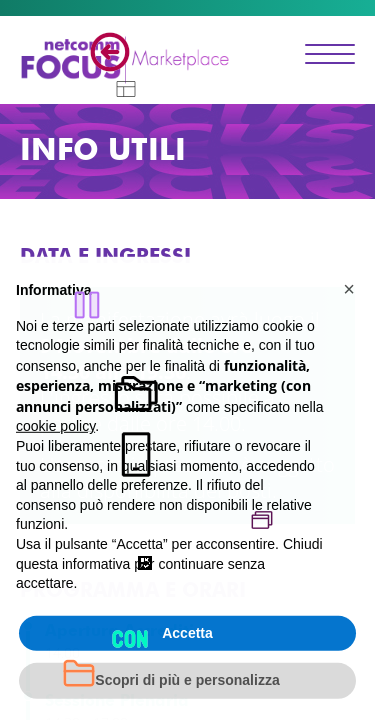 The width and height of the screenshot is (375, 720). I want to click on indicates mobile device or smartphone, so click(134, 454).